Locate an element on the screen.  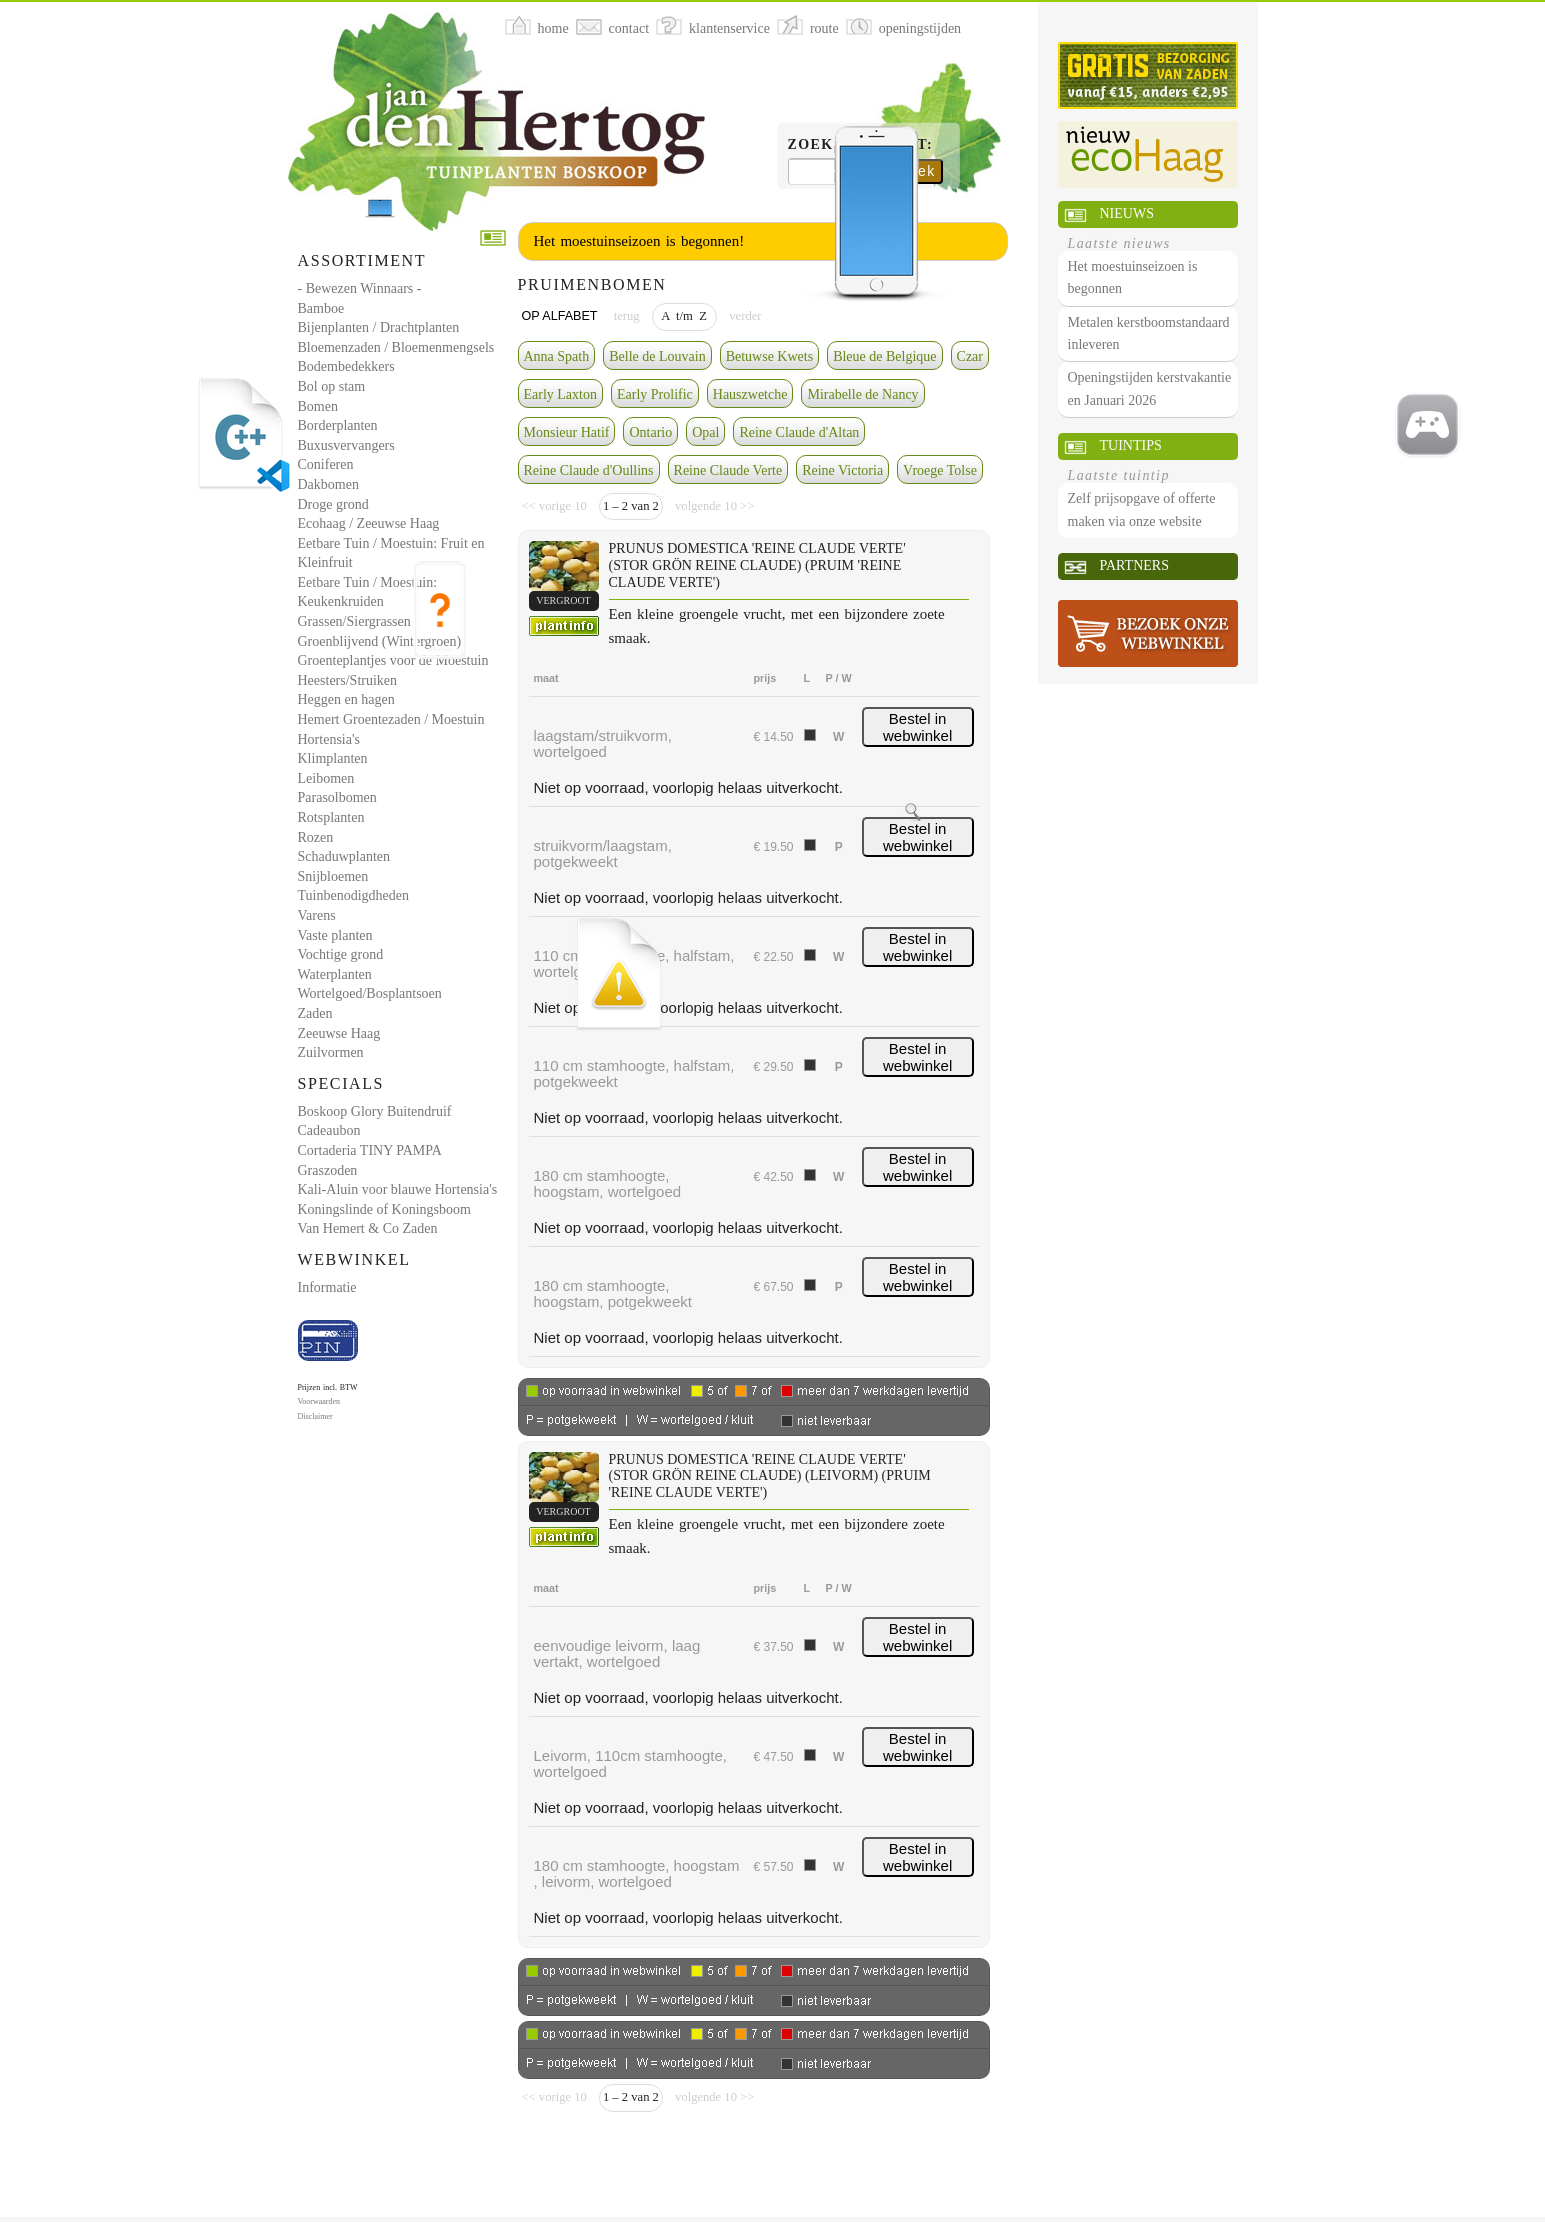
open games folder or category is located at coordinates (1427, 424).